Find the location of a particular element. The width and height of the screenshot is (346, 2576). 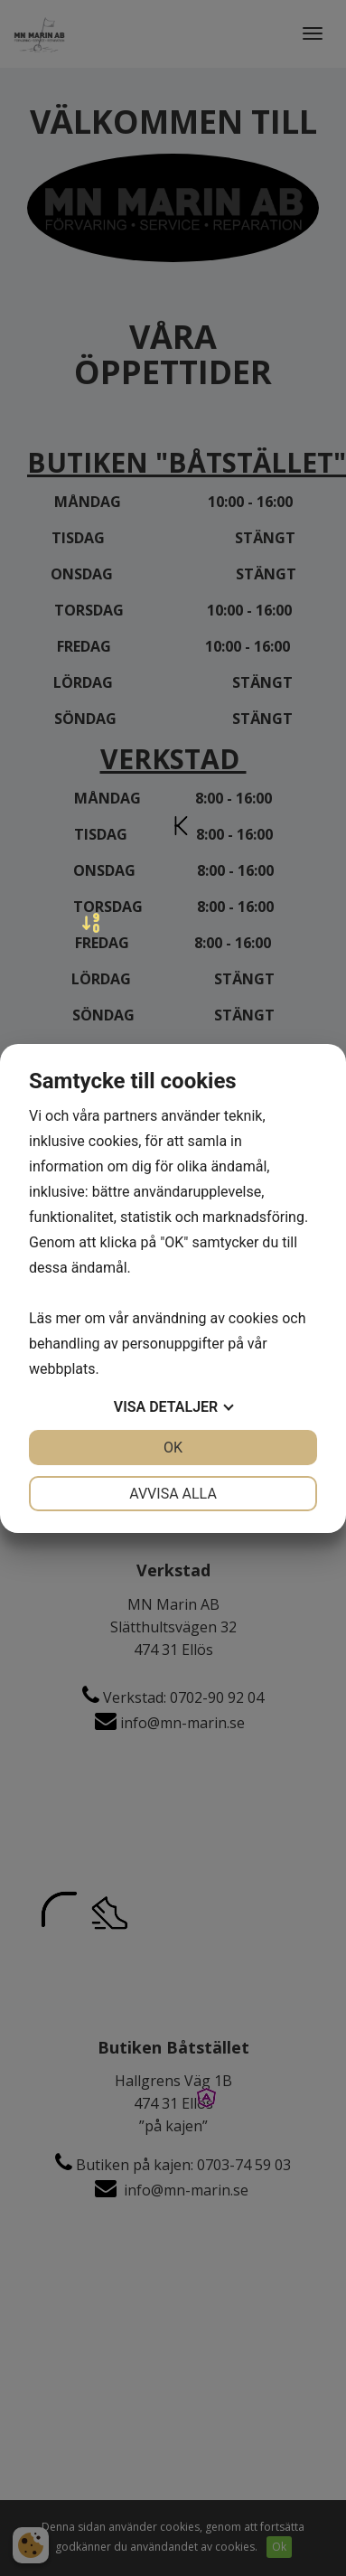

sort numbers in descending order is located at coordinates (91, 923).